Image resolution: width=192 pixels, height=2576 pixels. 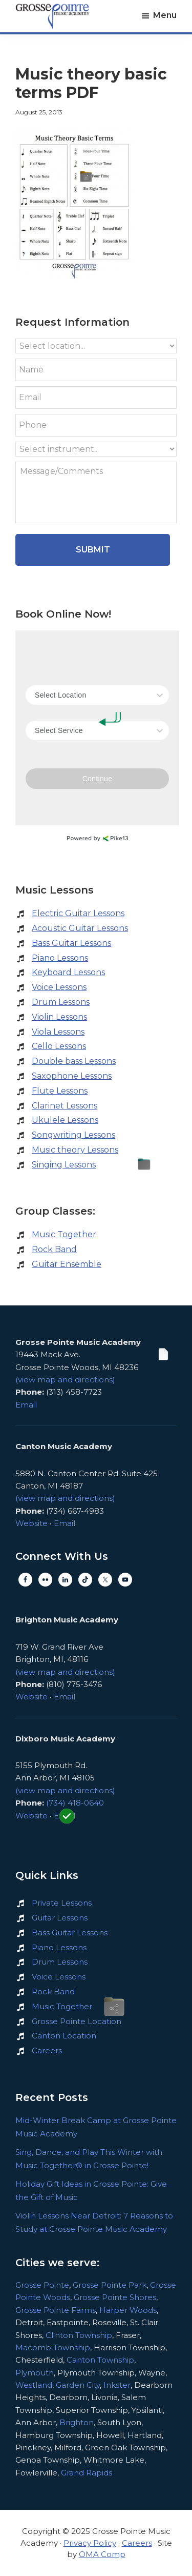 What do you see at coordinates (163, 1354) in the screenshot?
I see `indicates an empty or zero-byte file` at bounding box center [163, 1354].